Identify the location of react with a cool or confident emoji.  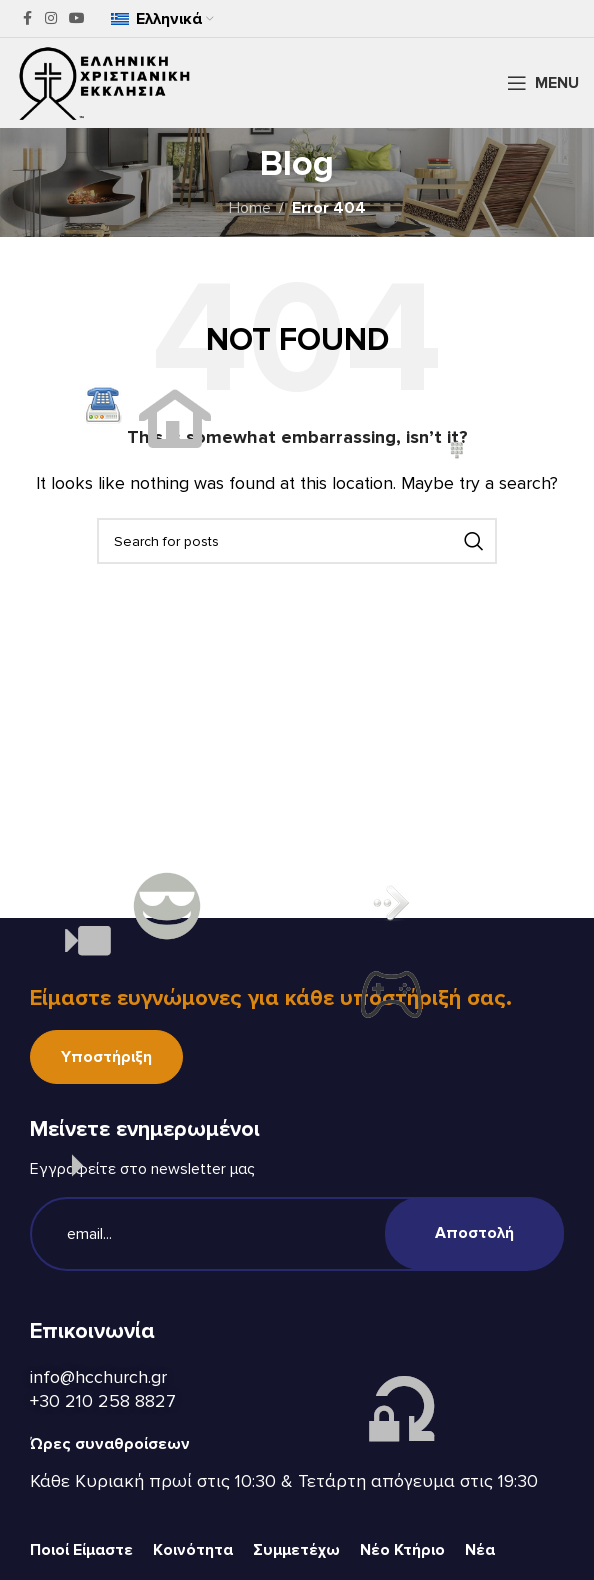
(167, 906).